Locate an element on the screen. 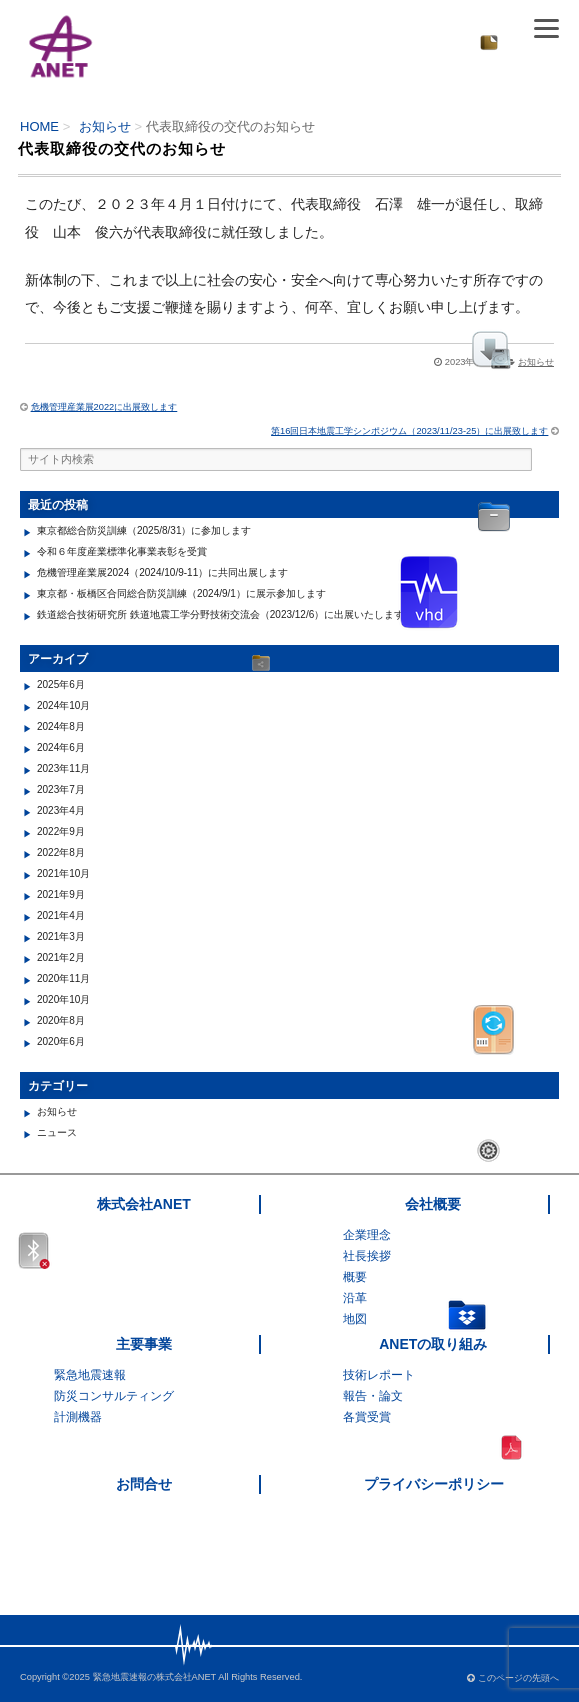  open your Dropbox synced folder is located at coordinates (467, 1316).